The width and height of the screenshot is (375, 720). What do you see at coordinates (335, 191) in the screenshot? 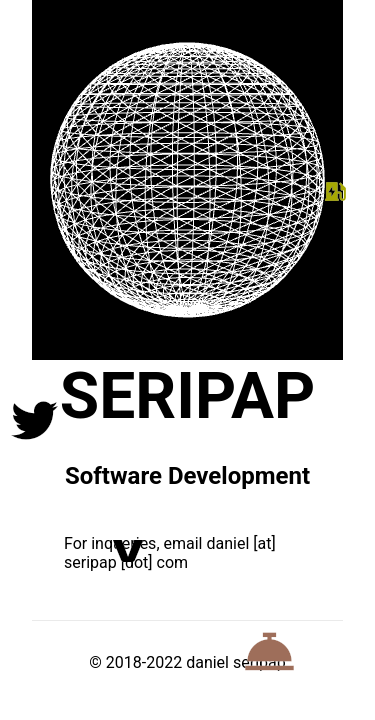
I see `find nearby EV charging stations` at bounding box center [335, 191].